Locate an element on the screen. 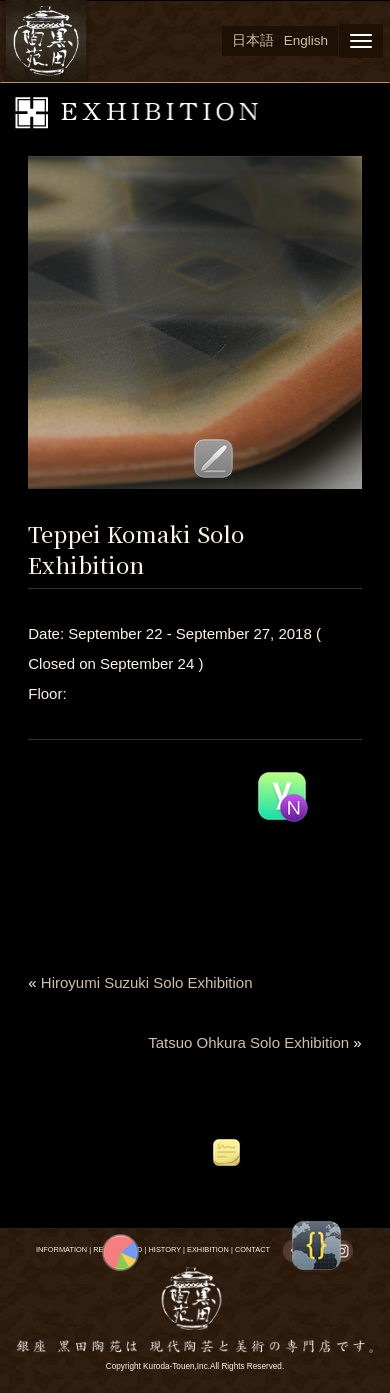  open web browser stylesheet preferences is located at coordinates (316, 1245).